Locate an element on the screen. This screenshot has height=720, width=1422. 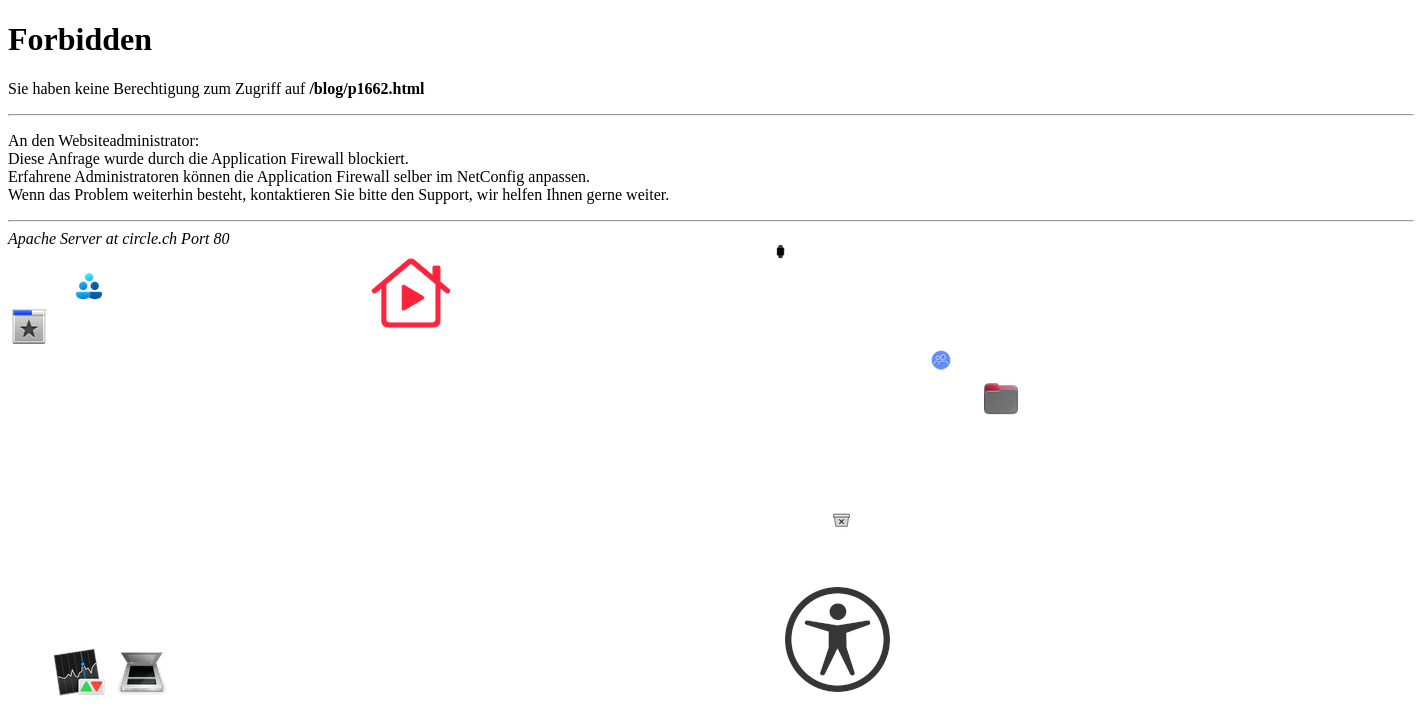
indicates shared access or multiple users is located at coordinates (89, 286).